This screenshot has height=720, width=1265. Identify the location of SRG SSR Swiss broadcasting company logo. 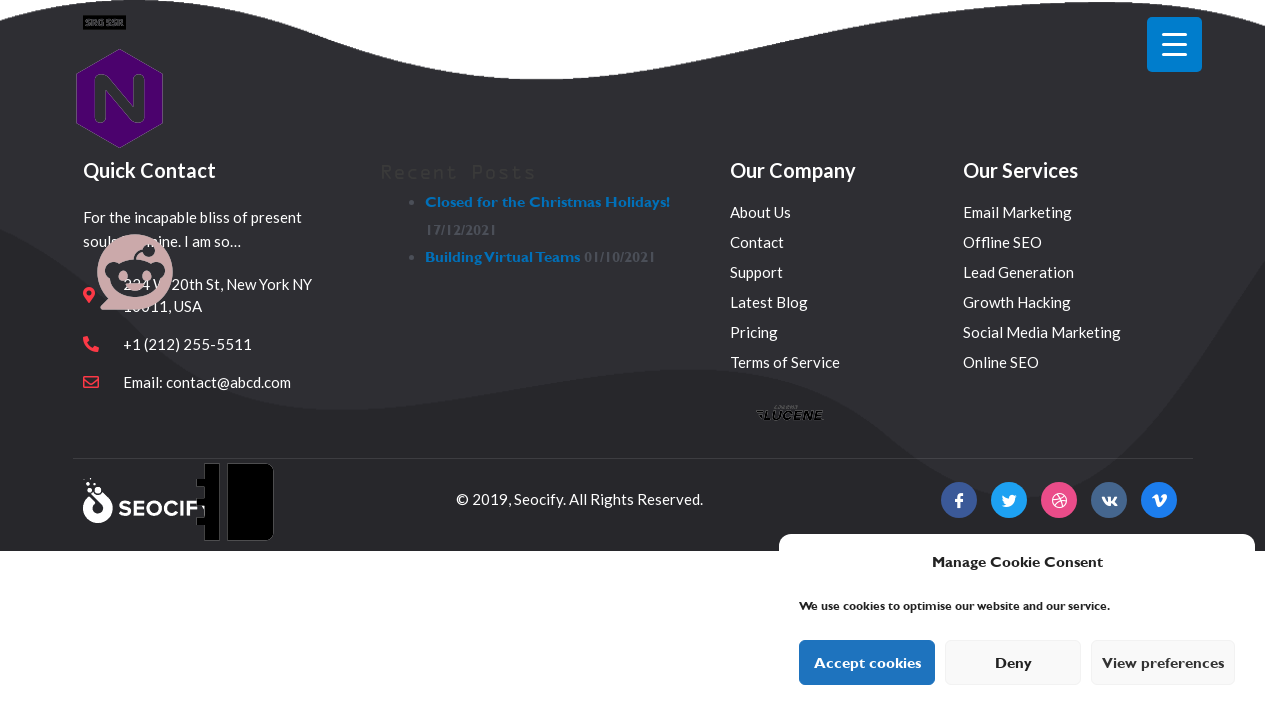
(104, 22).